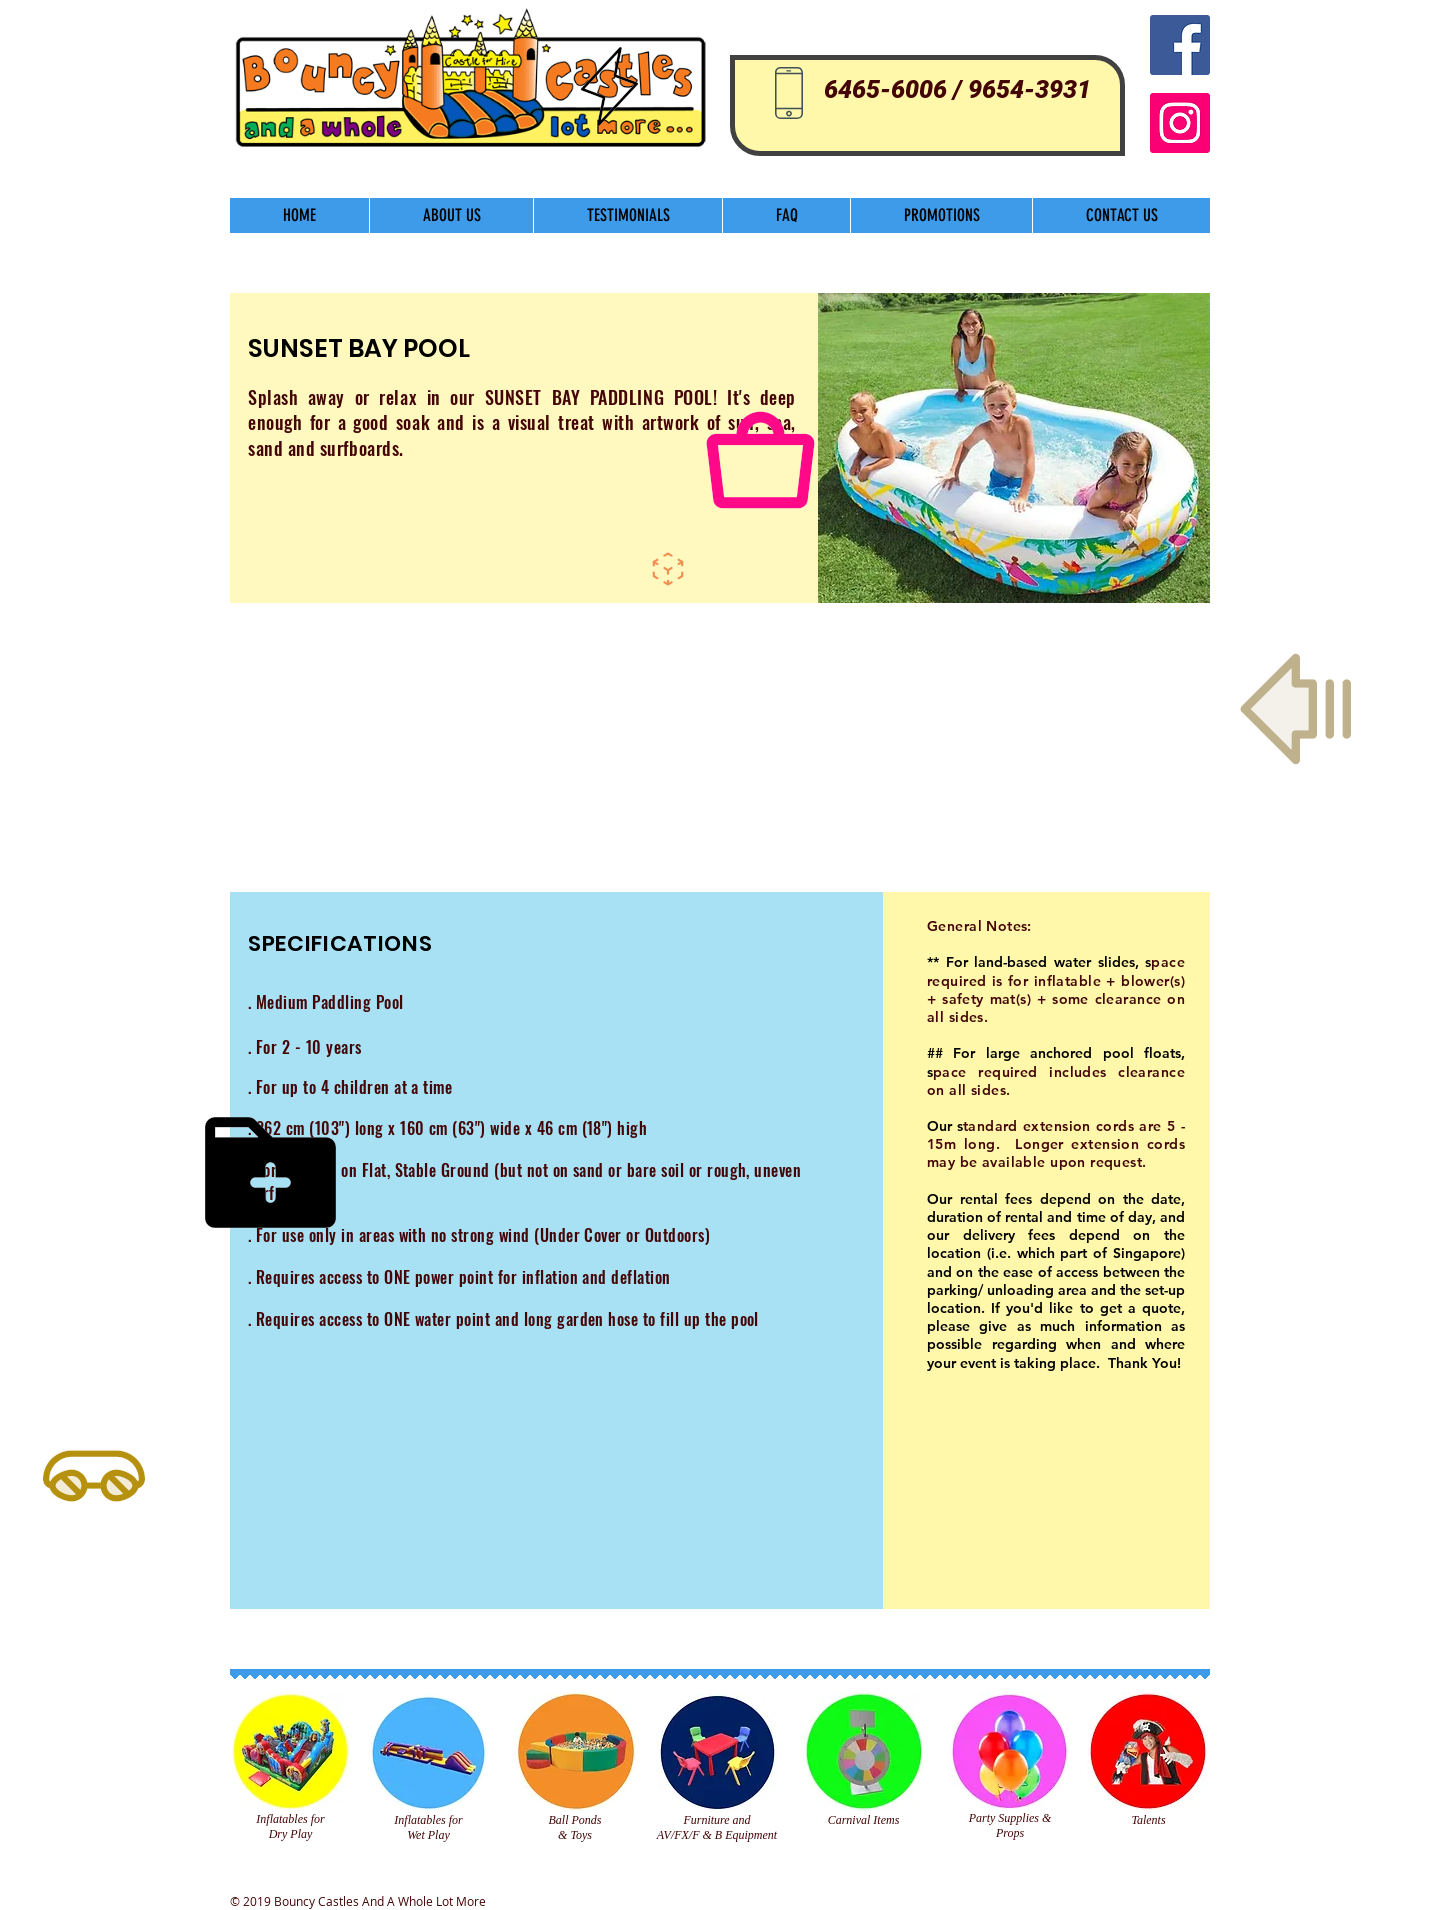  What do you see at coordinates (760, 465) in the screenshot?
I see `view your shopping bag` at bounding box center [760, 465].